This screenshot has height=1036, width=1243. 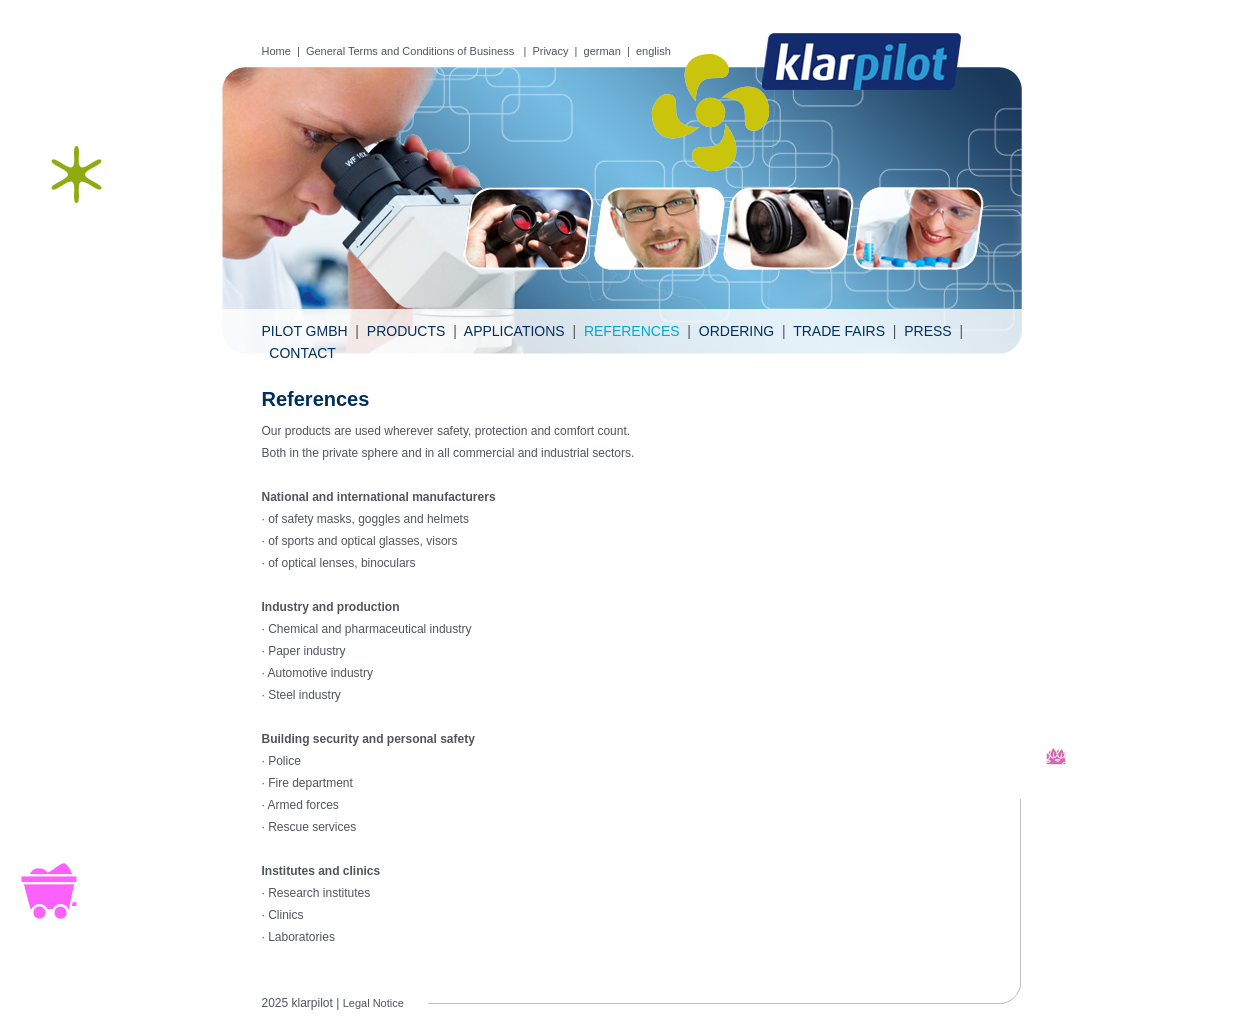 What do you see at coordinates (1056, 755) in the screenshot?
I see `dinosaur or prehistoric content category` at bounding box center [1056, 755].